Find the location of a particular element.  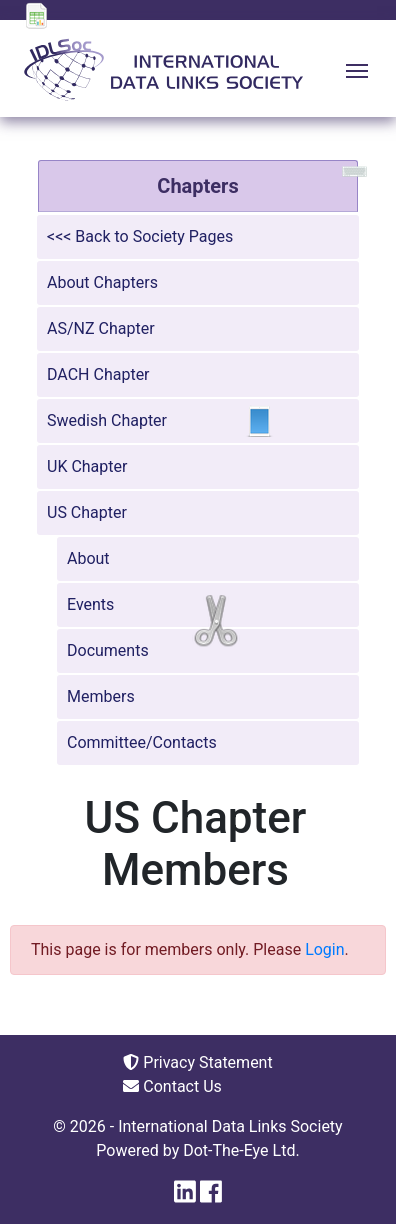

open a spreadsheet file is located at coordinates (36, 15).